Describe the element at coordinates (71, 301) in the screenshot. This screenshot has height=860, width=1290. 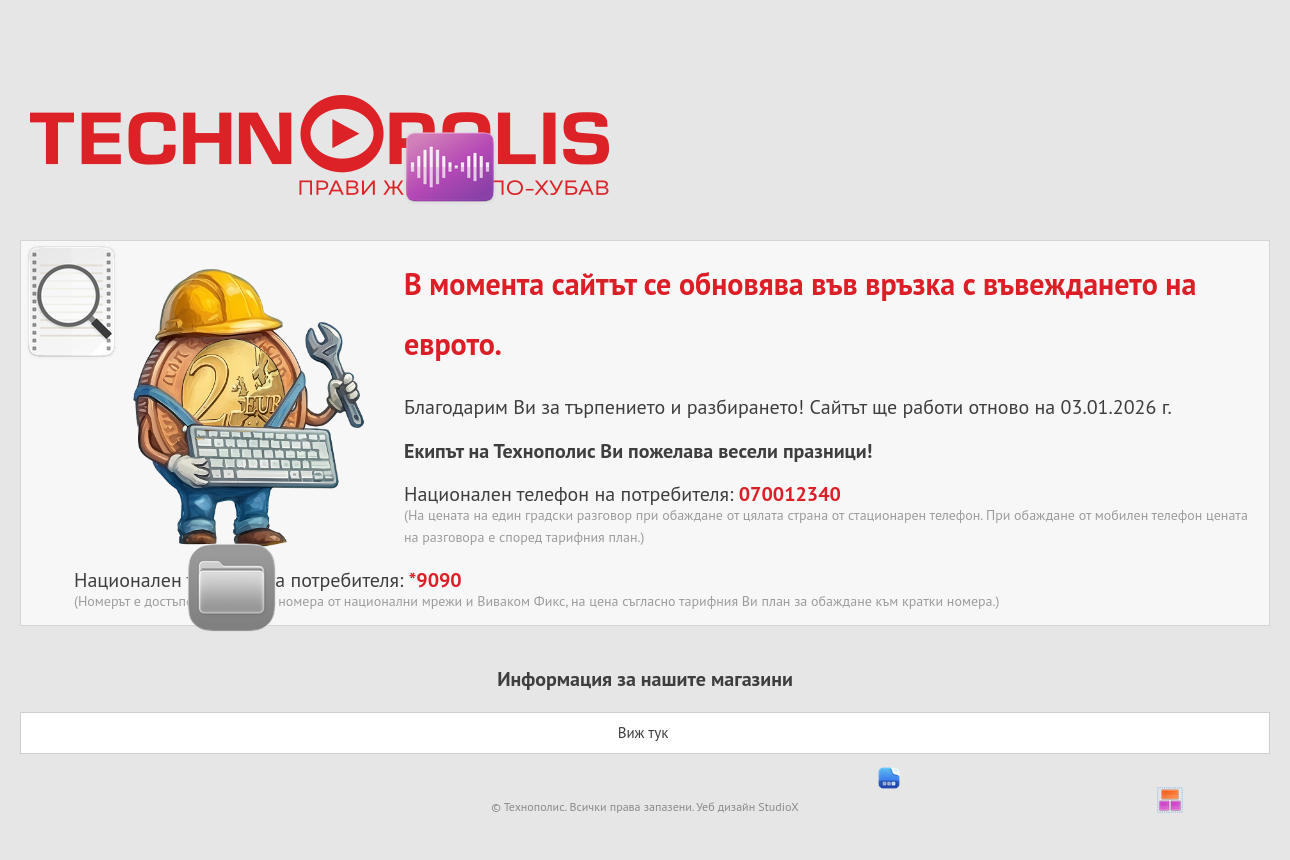
I see `open system logs viewer` at that location.